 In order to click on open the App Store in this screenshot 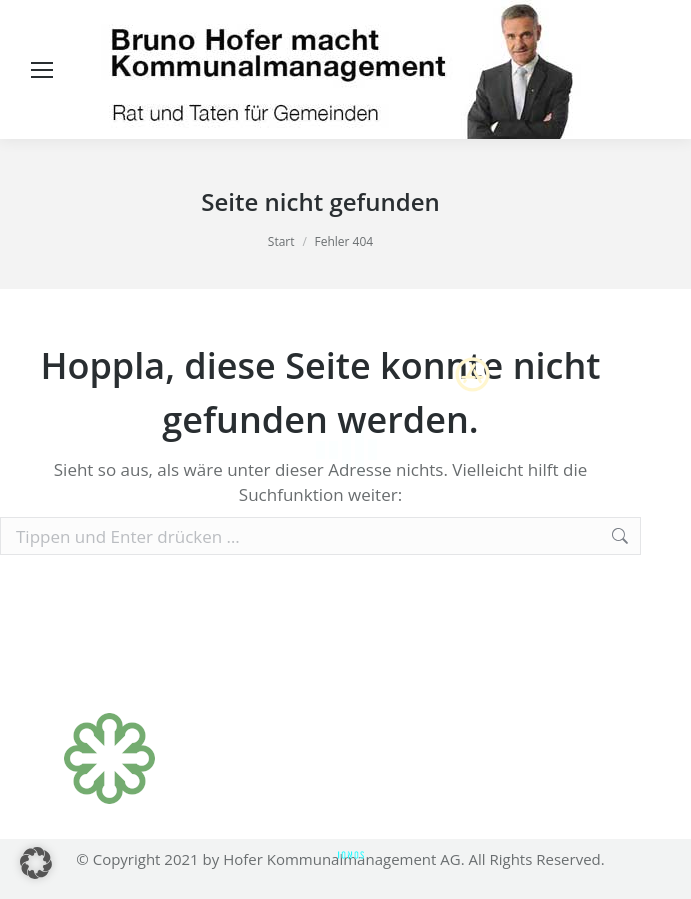, I will do `click(472, 374)`.